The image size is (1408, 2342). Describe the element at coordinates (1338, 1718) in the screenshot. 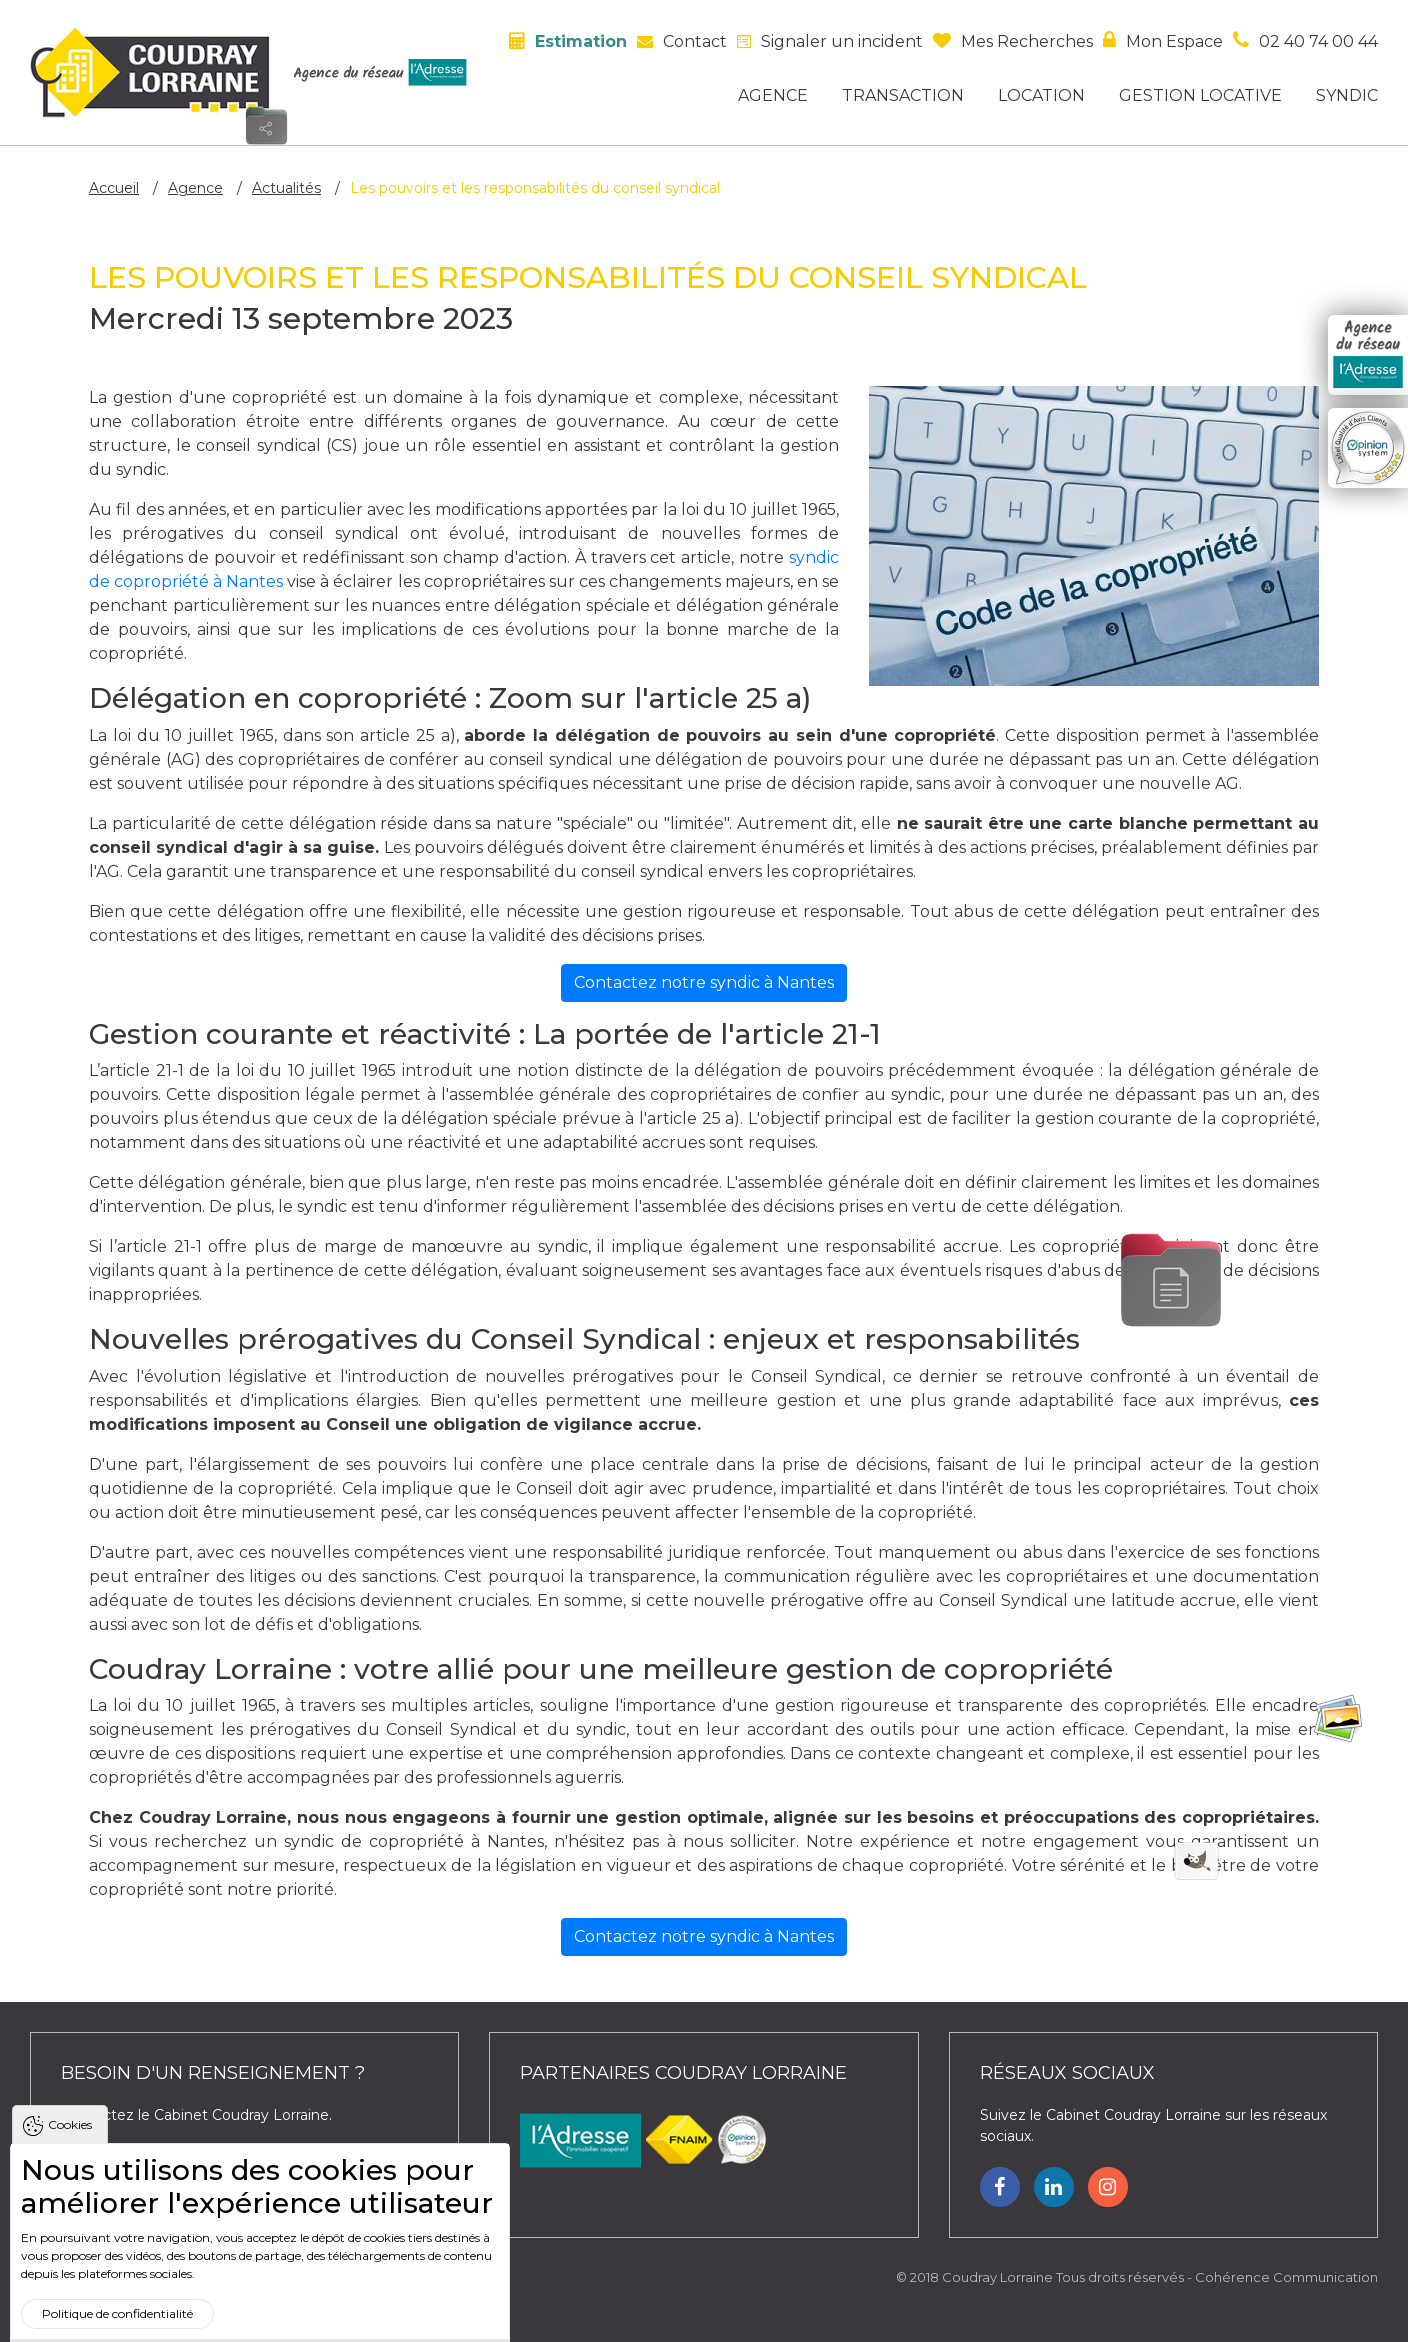

I see `access your photo library` at that location.